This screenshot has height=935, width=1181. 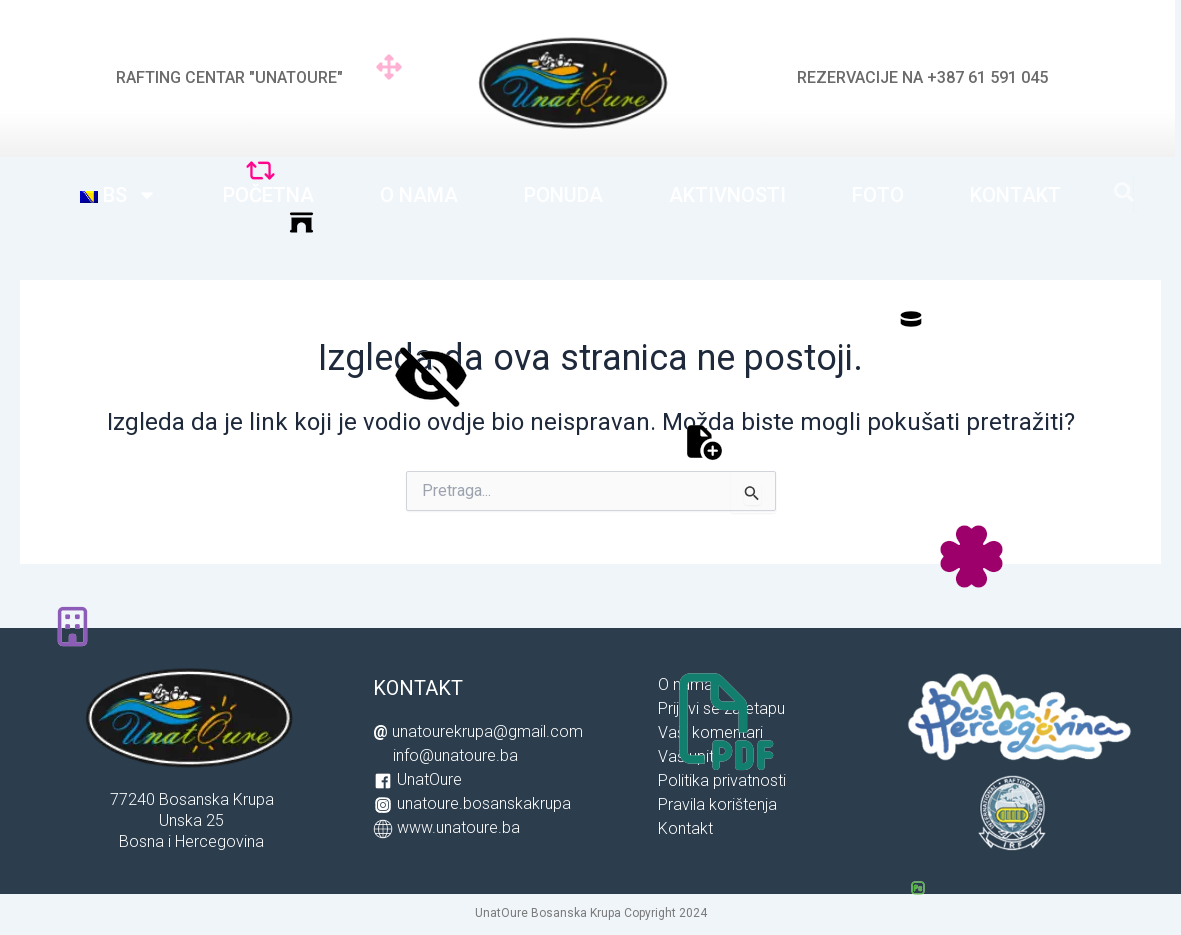 What do you see at coordinates (911, 319) in the screenshot?
I see `hockey or ice sports category` at bounding box center [911, 319].